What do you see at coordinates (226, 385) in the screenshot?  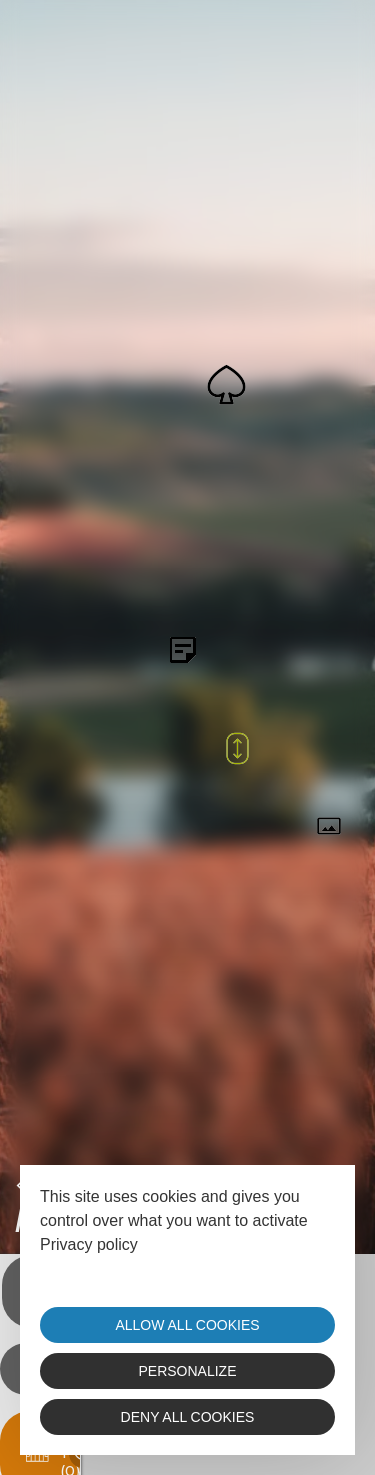 I see `playing cards or card game feature` at bounding box center [226, 385].